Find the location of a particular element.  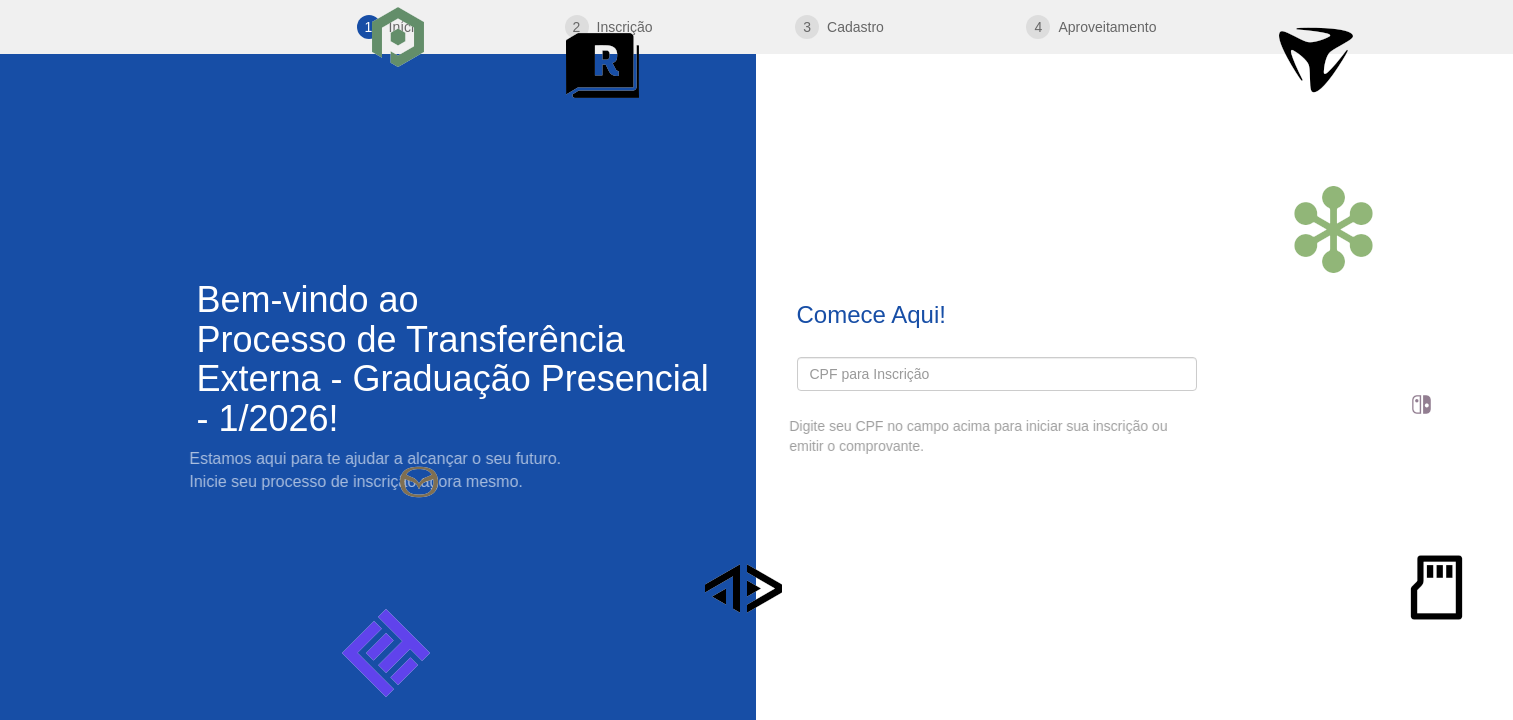

nintendo switch app or related service is located at coordinates (1421, 404).